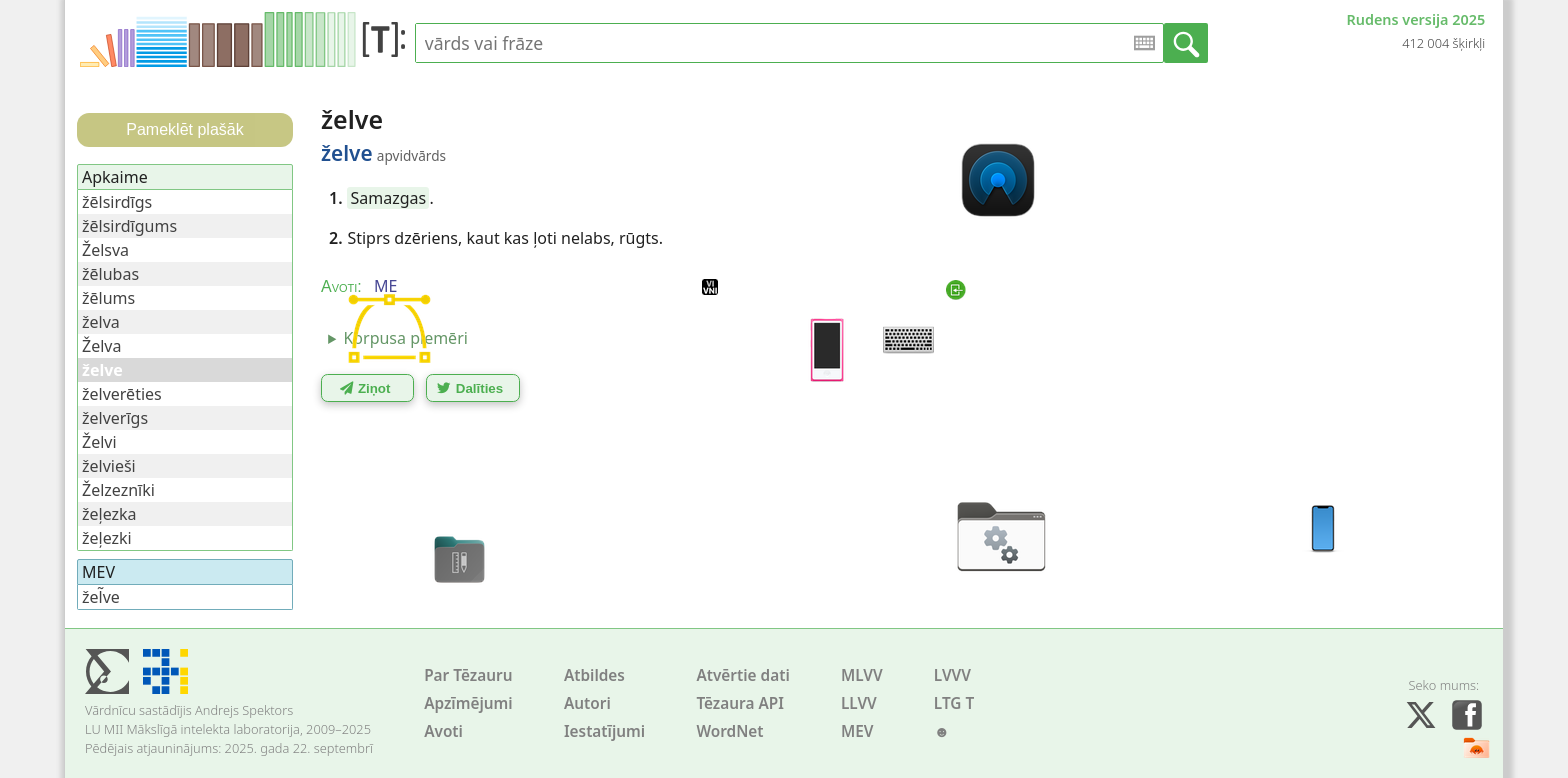  Describe the element at coordinates (1476, 748) in the screenshot. I see `open rust programming projects folder` at that location.